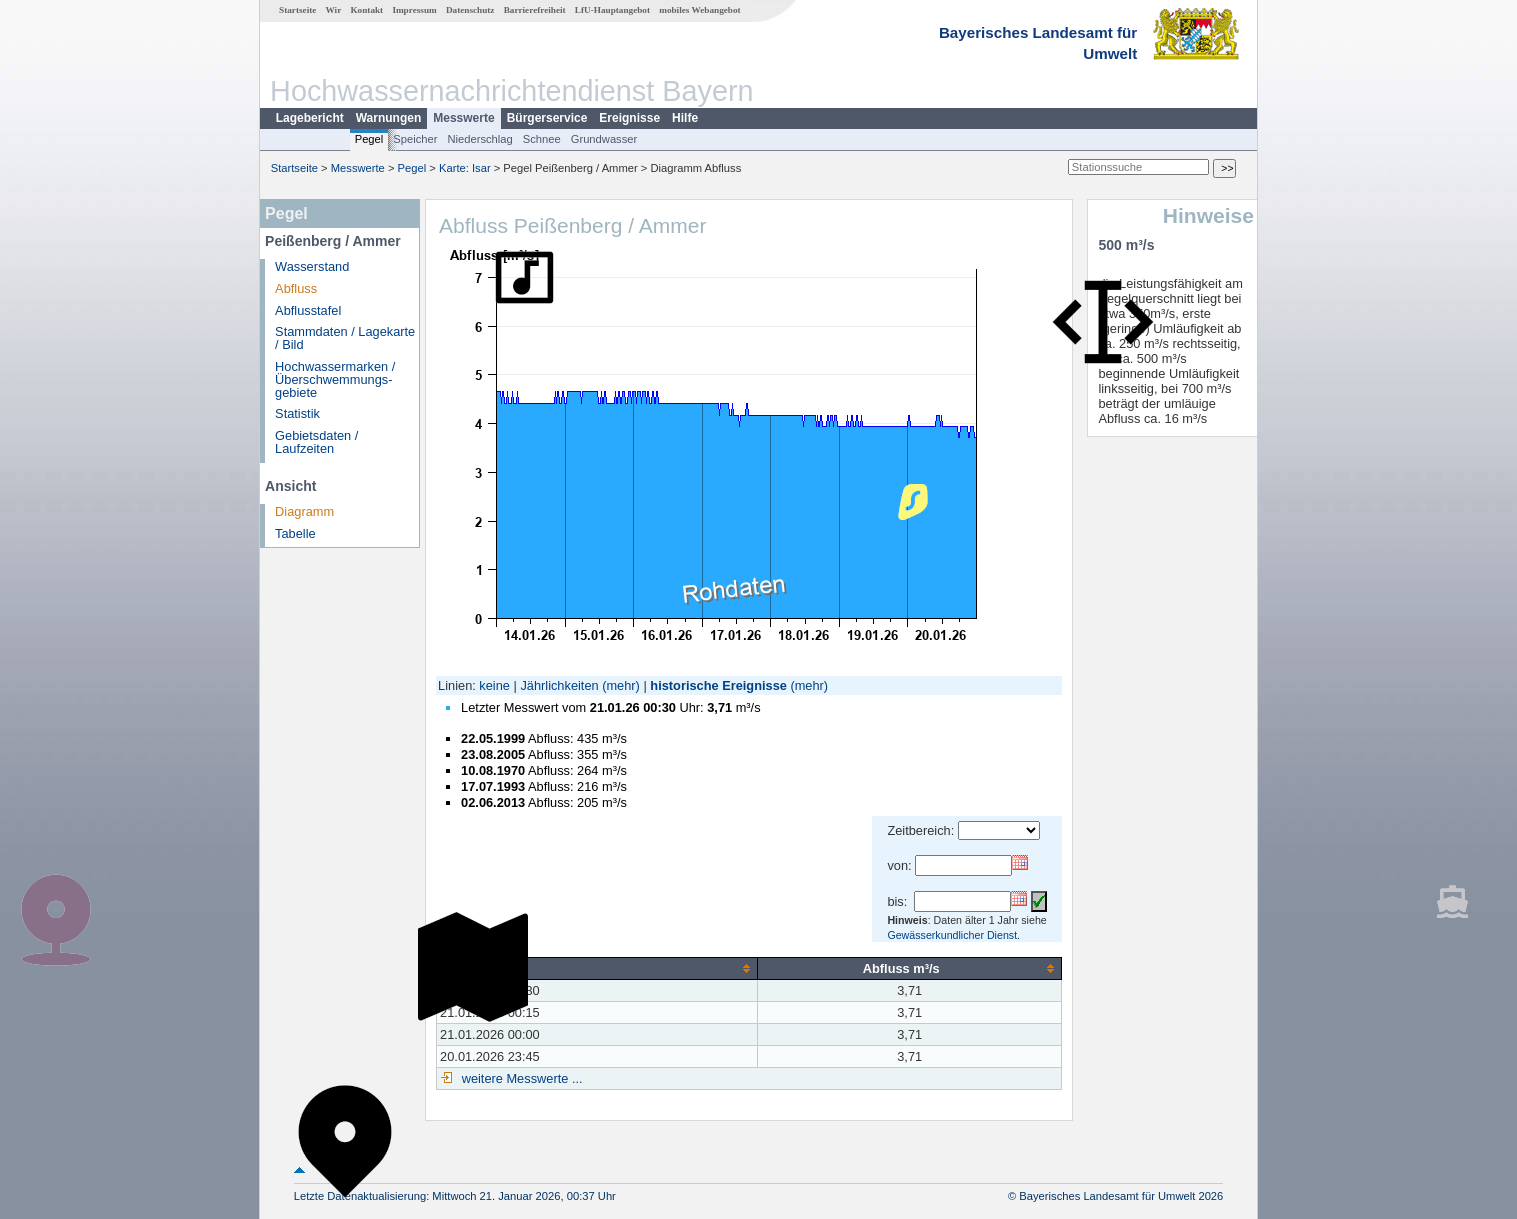 This screenshot has height=1219, width=1517. I want to click on view location with surrounding area range, so click(56, 918).